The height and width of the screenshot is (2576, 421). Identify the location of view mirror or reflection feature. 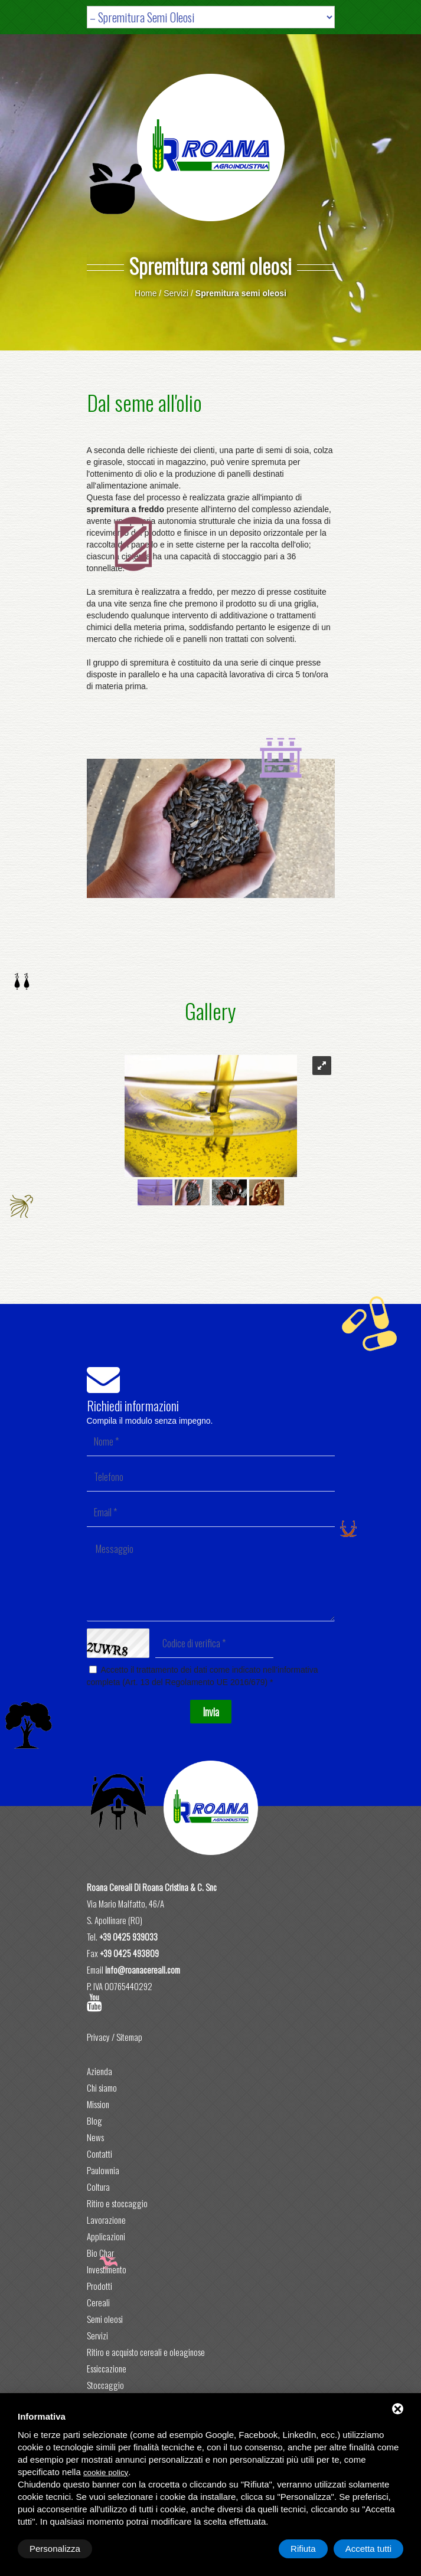
(133, 543).